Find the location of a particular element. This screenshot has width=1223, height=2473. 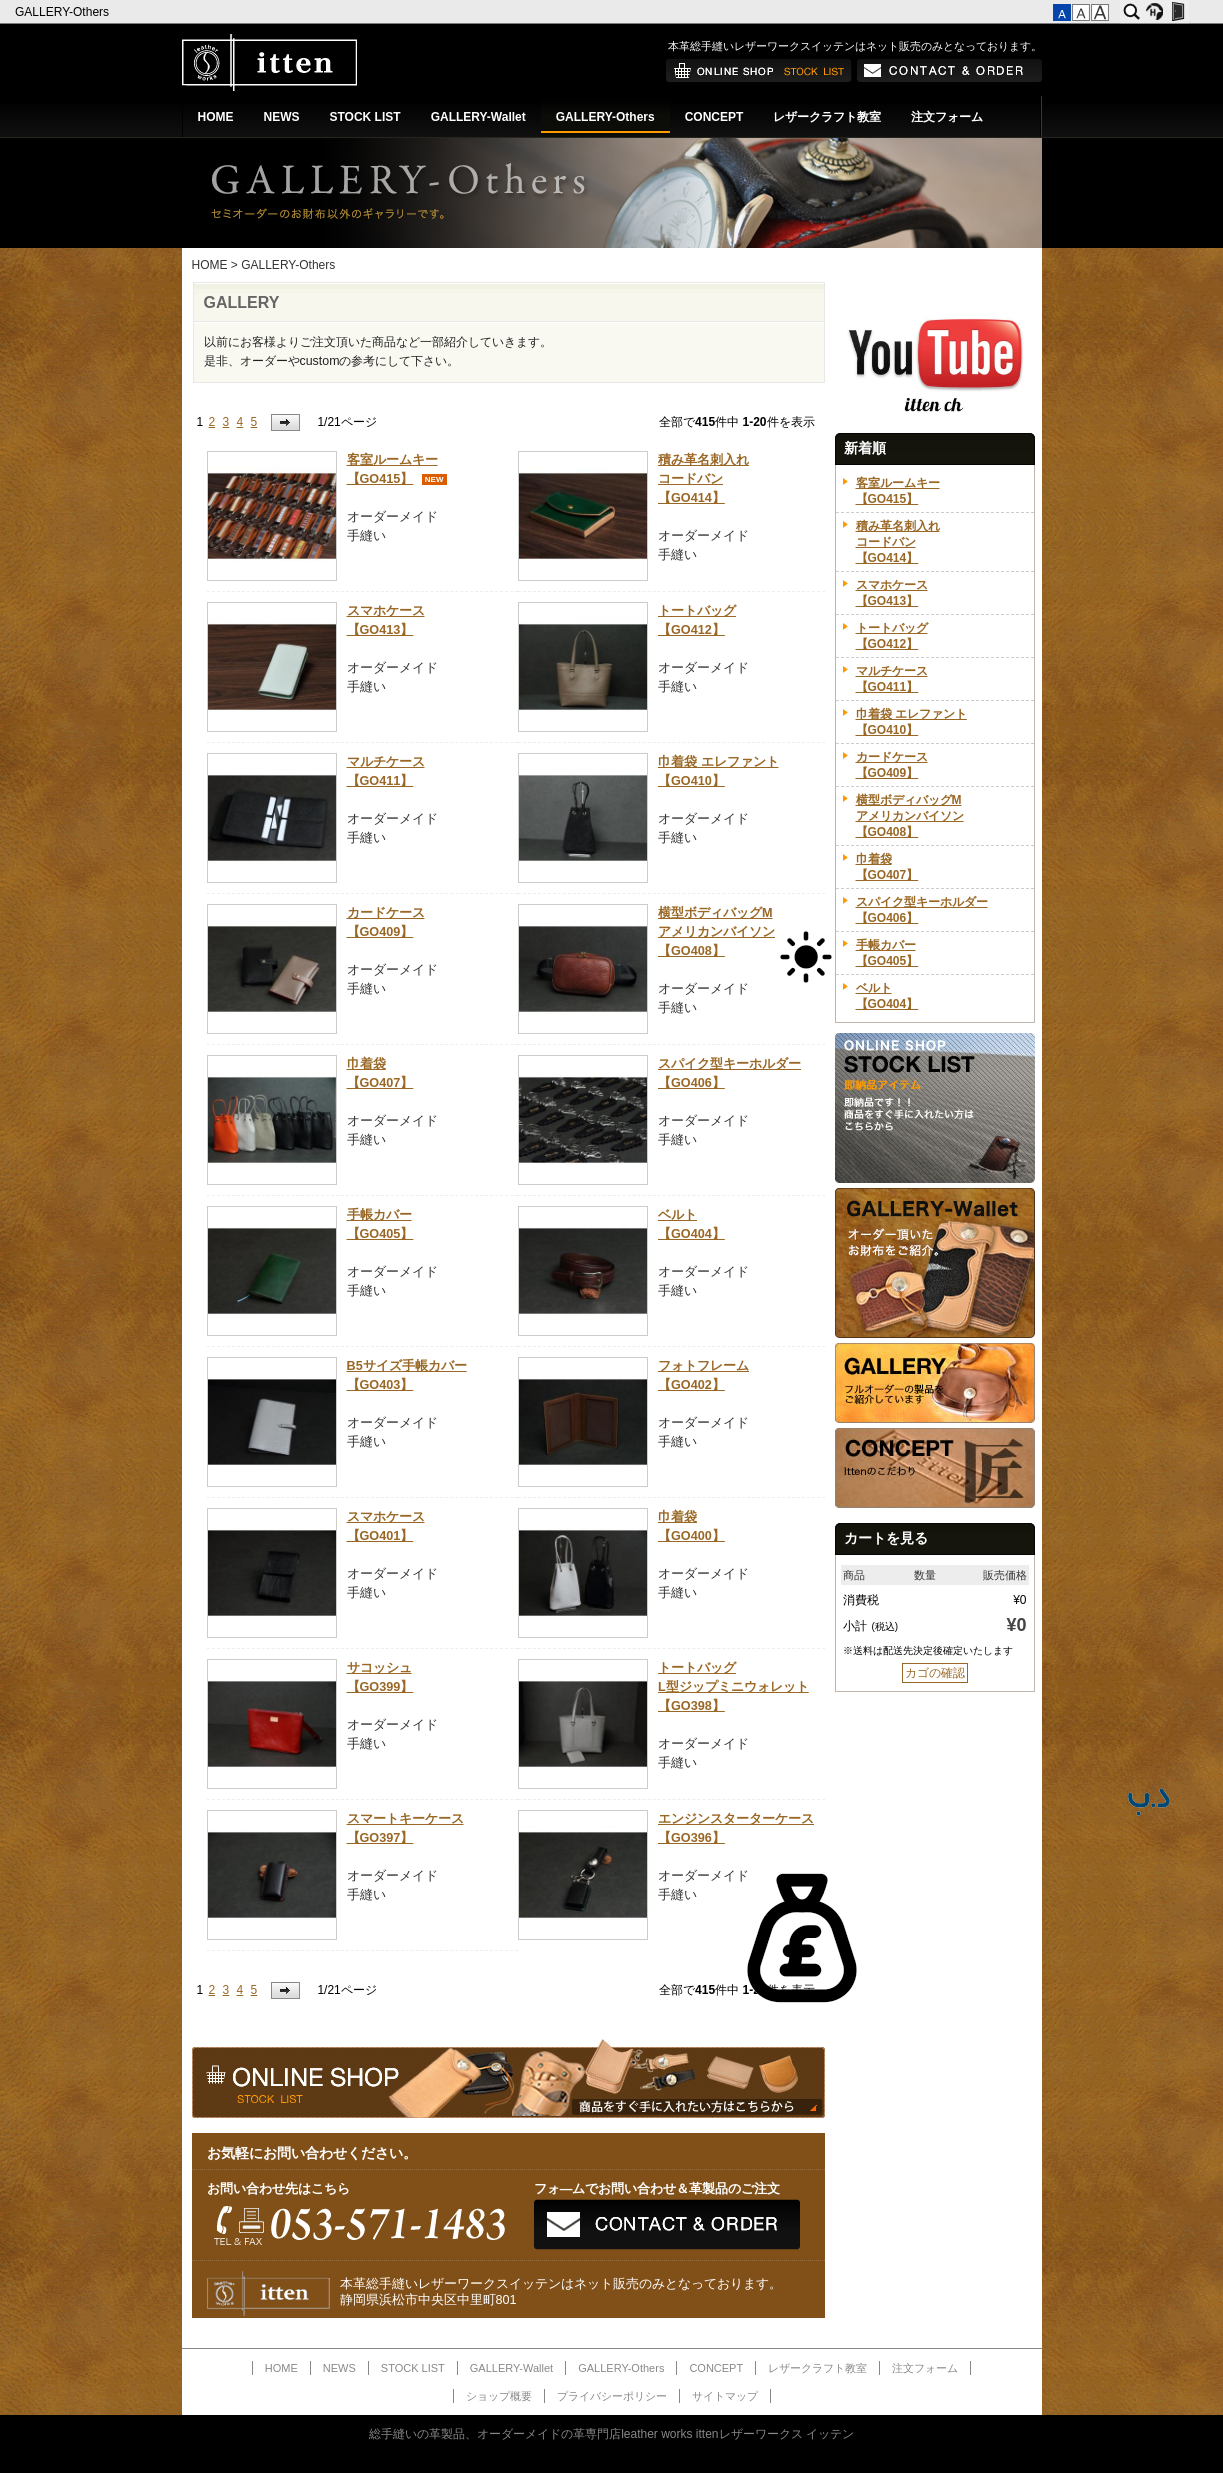

indicates bahraini dinar currency is located at coordinates (1149, 1799).